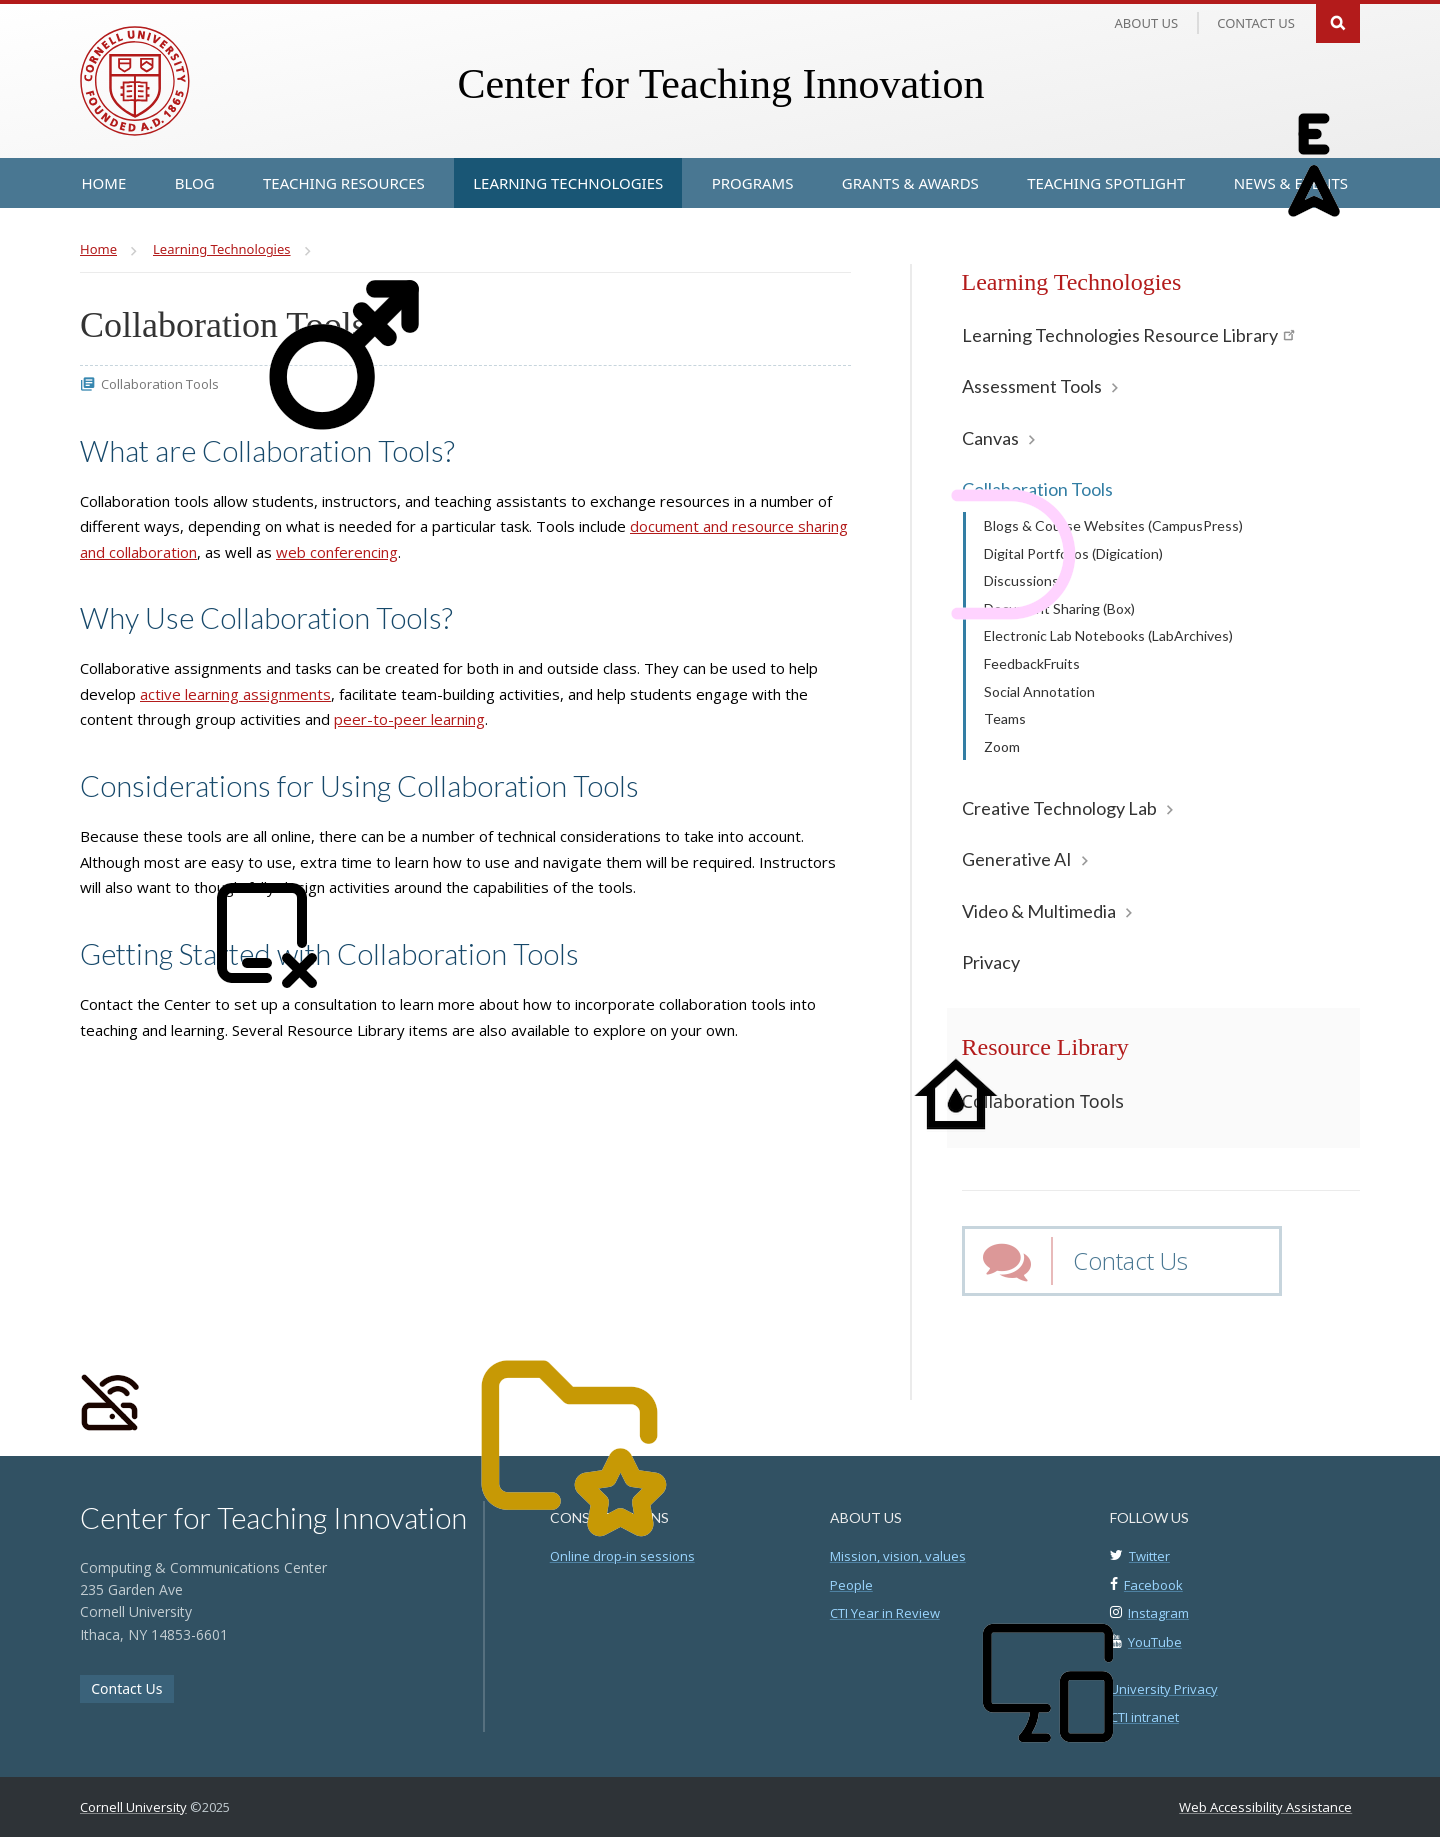 The height and width of the screenshot is (1837, 1440). I want to click on indicates androgynous or non-binary gender identity, so click(348, 350).